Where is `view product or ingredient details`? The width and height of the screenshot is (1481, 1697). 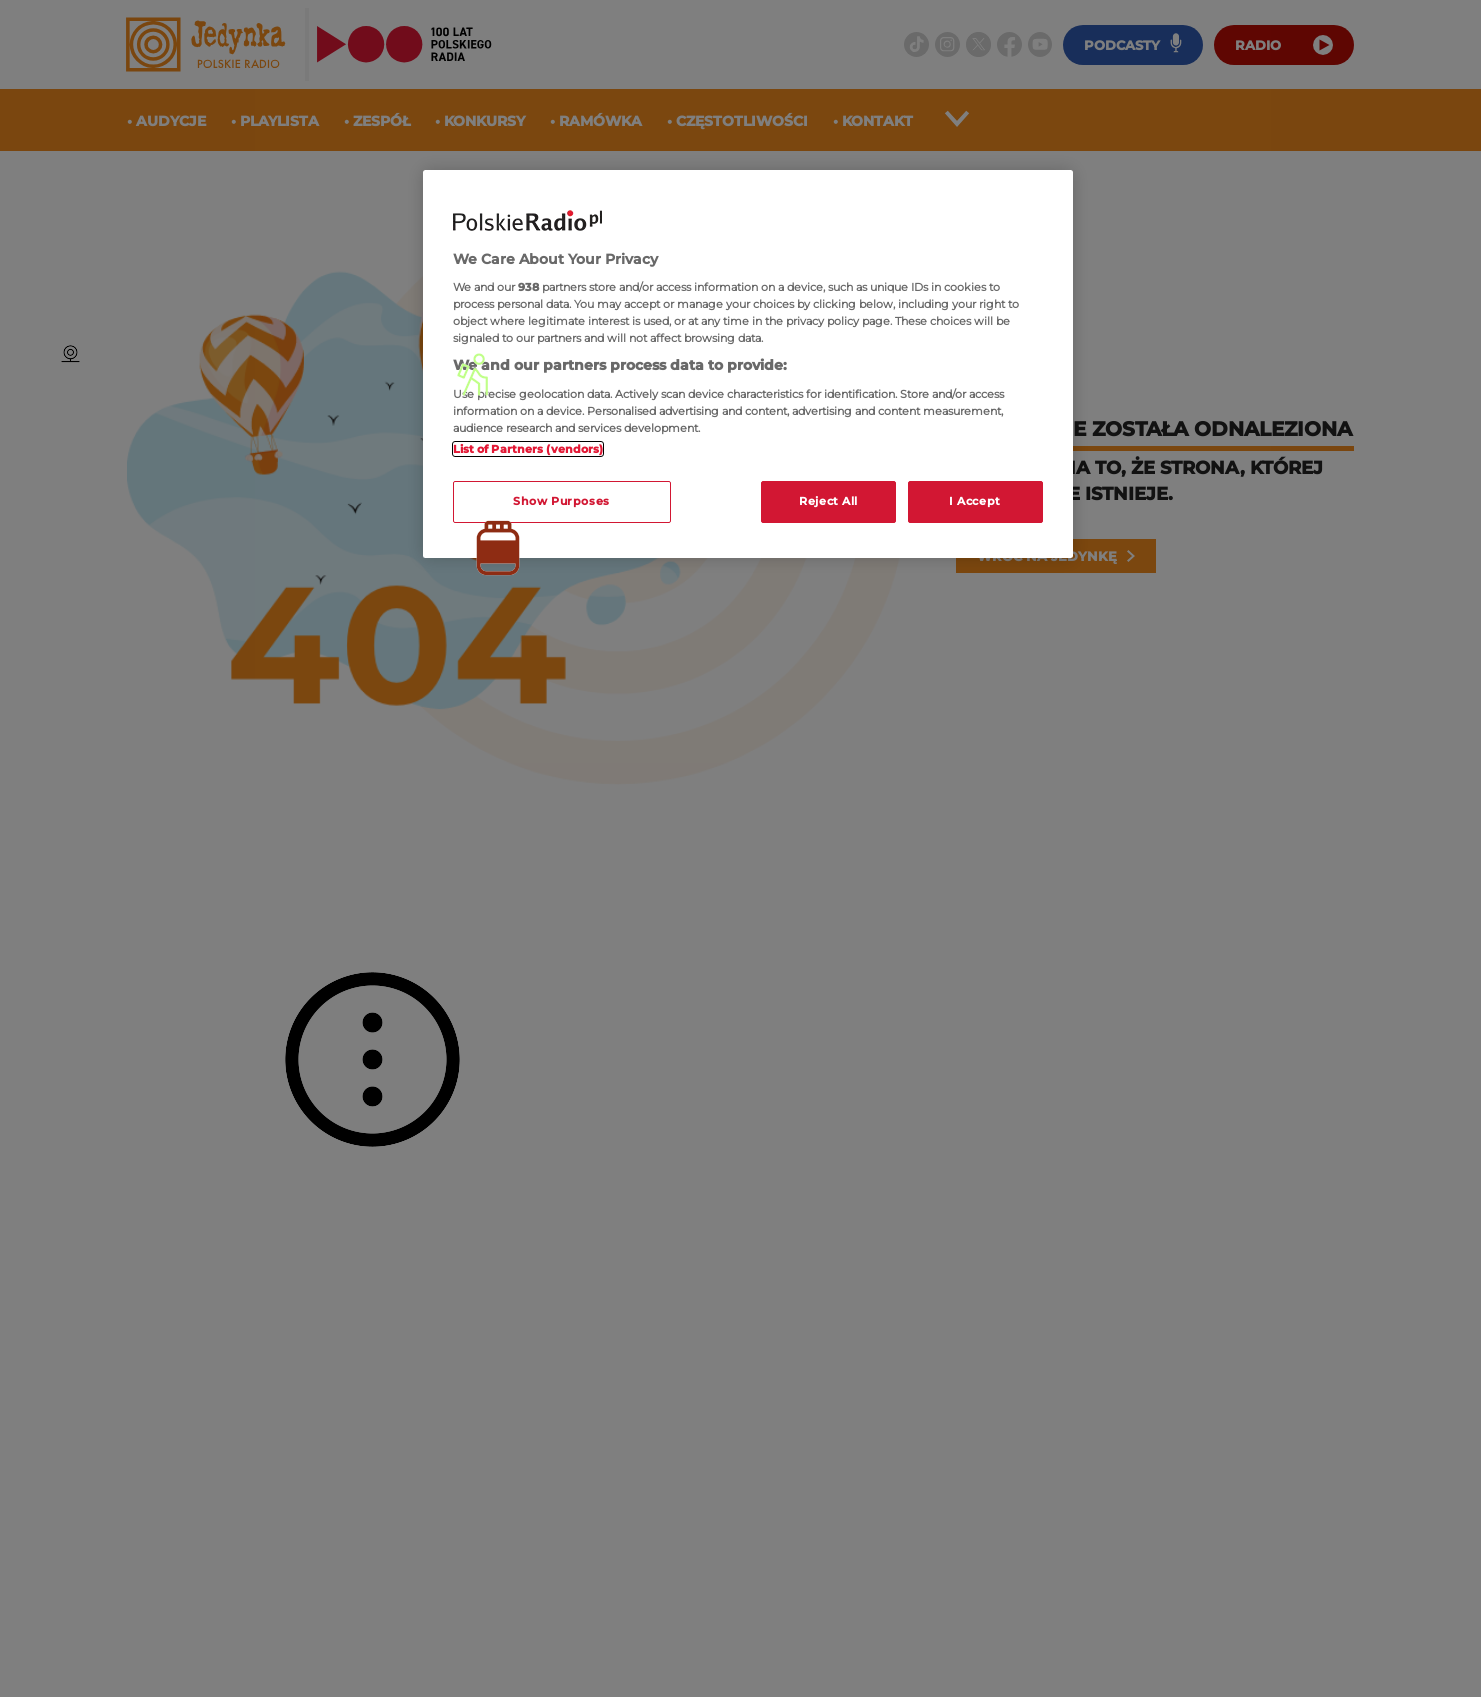 view product or ingredient details is located at coordinates (498, 548).